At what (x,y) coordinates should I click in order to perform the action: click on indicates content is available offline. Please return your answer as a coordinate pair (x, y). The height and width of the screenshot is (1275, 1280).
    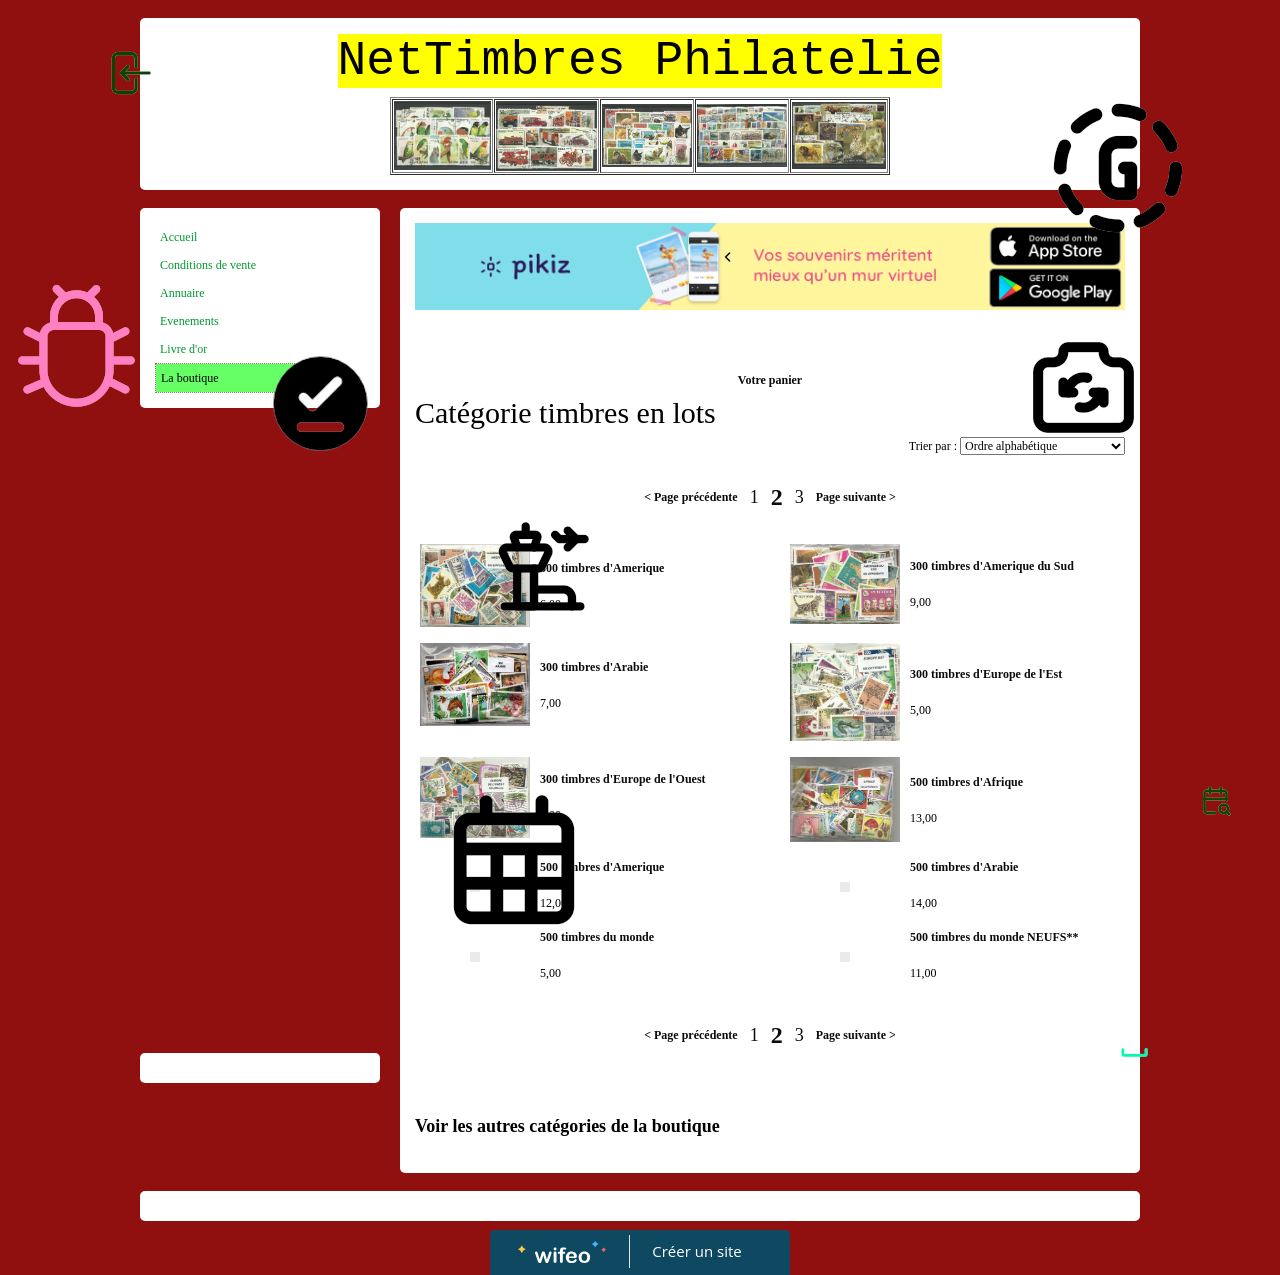
    Looking at the image, I should click on (320, 403).